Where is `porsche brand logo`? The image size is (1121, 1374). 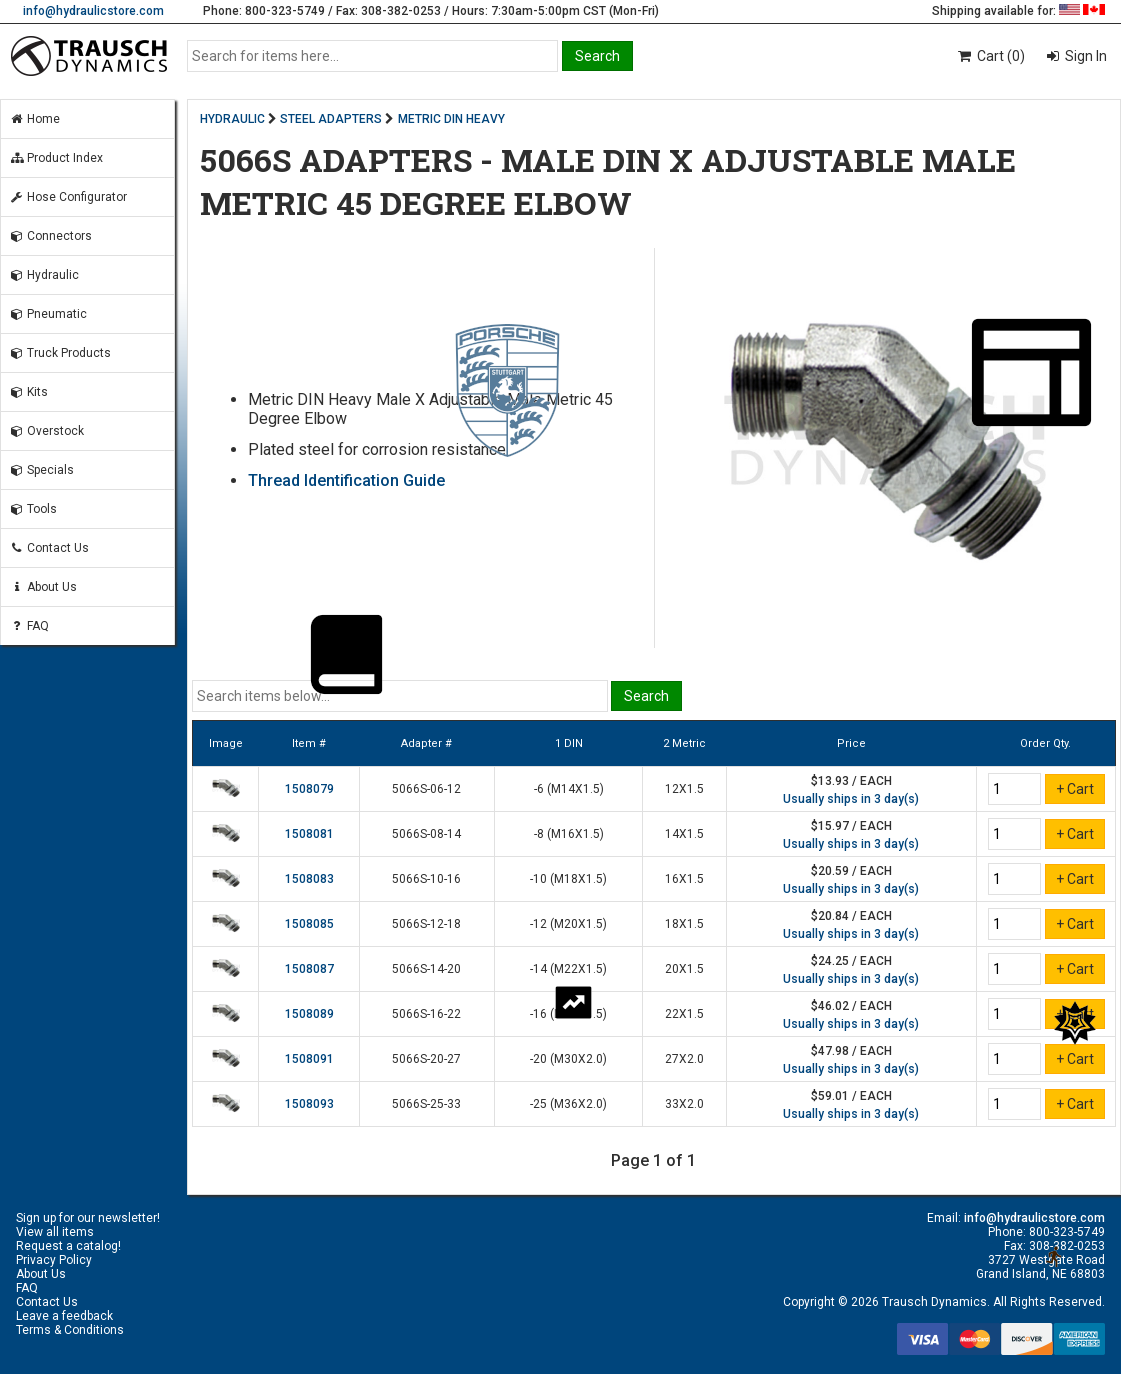 porsche brand logo is located at coordinates (507, 390).